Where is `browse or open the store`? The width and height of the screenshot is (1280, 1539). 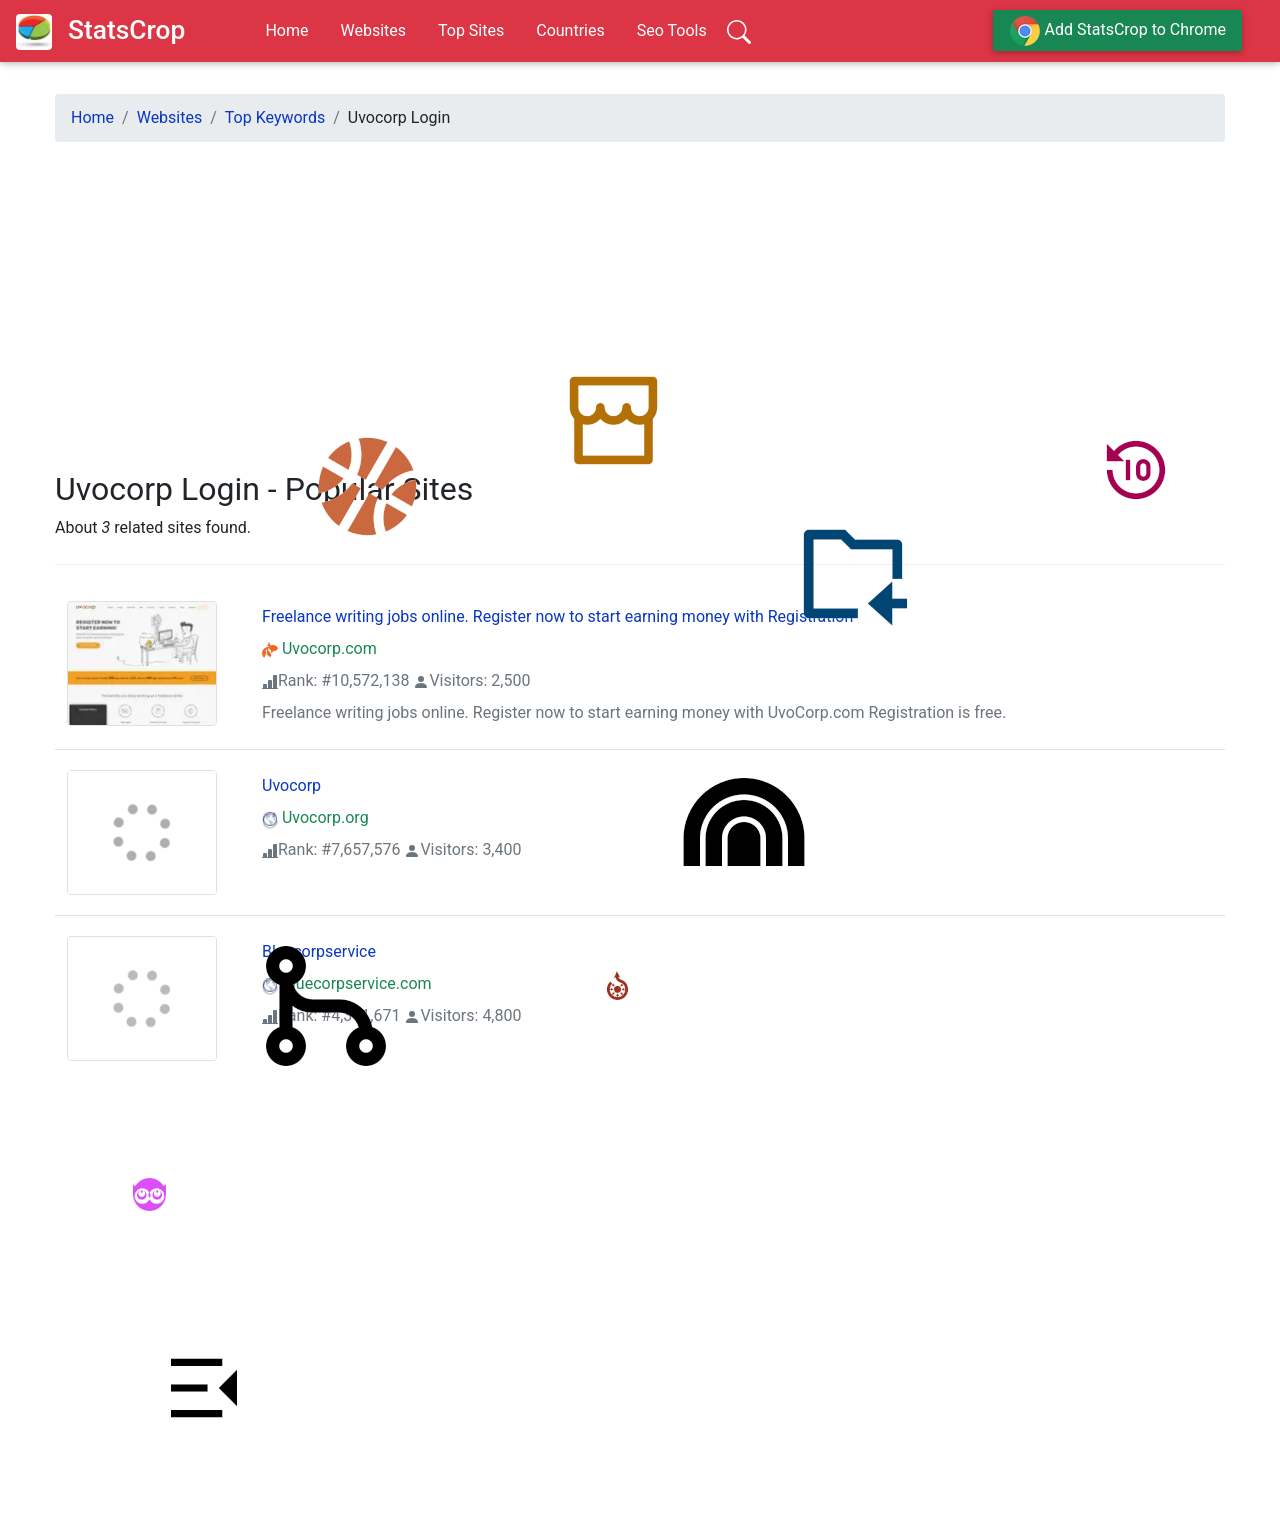
browse or open the store is located at coordinates (613, 420).